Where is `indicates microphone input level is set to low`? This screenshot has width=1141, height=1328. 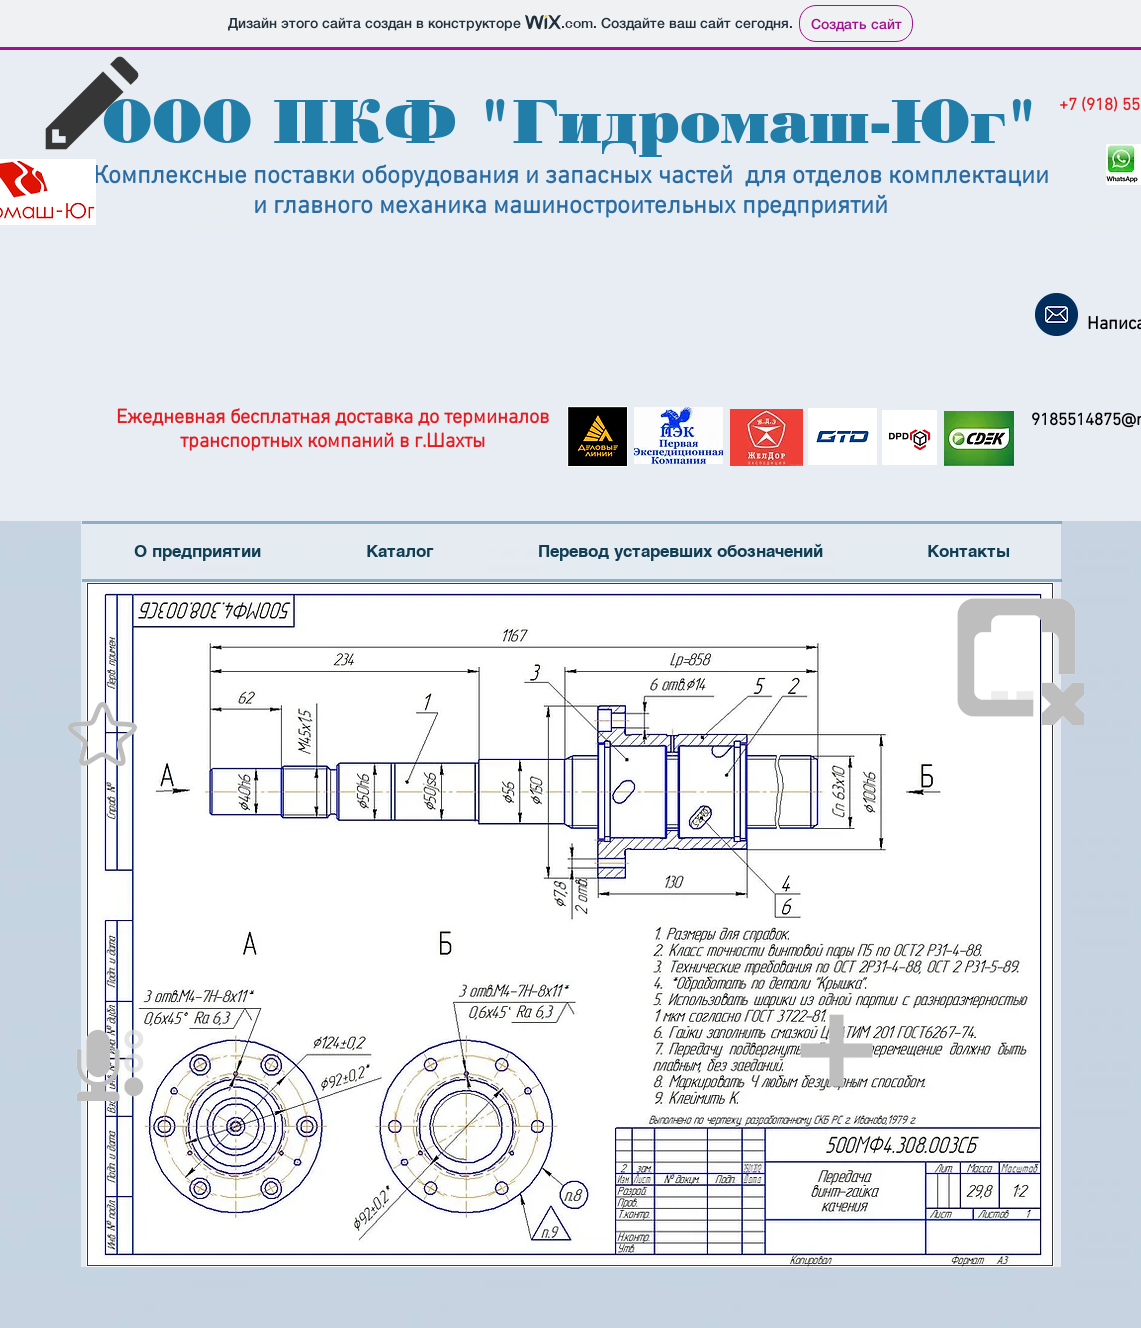
indicates microphone input level is set to low is located at coordinates (110, 1063).